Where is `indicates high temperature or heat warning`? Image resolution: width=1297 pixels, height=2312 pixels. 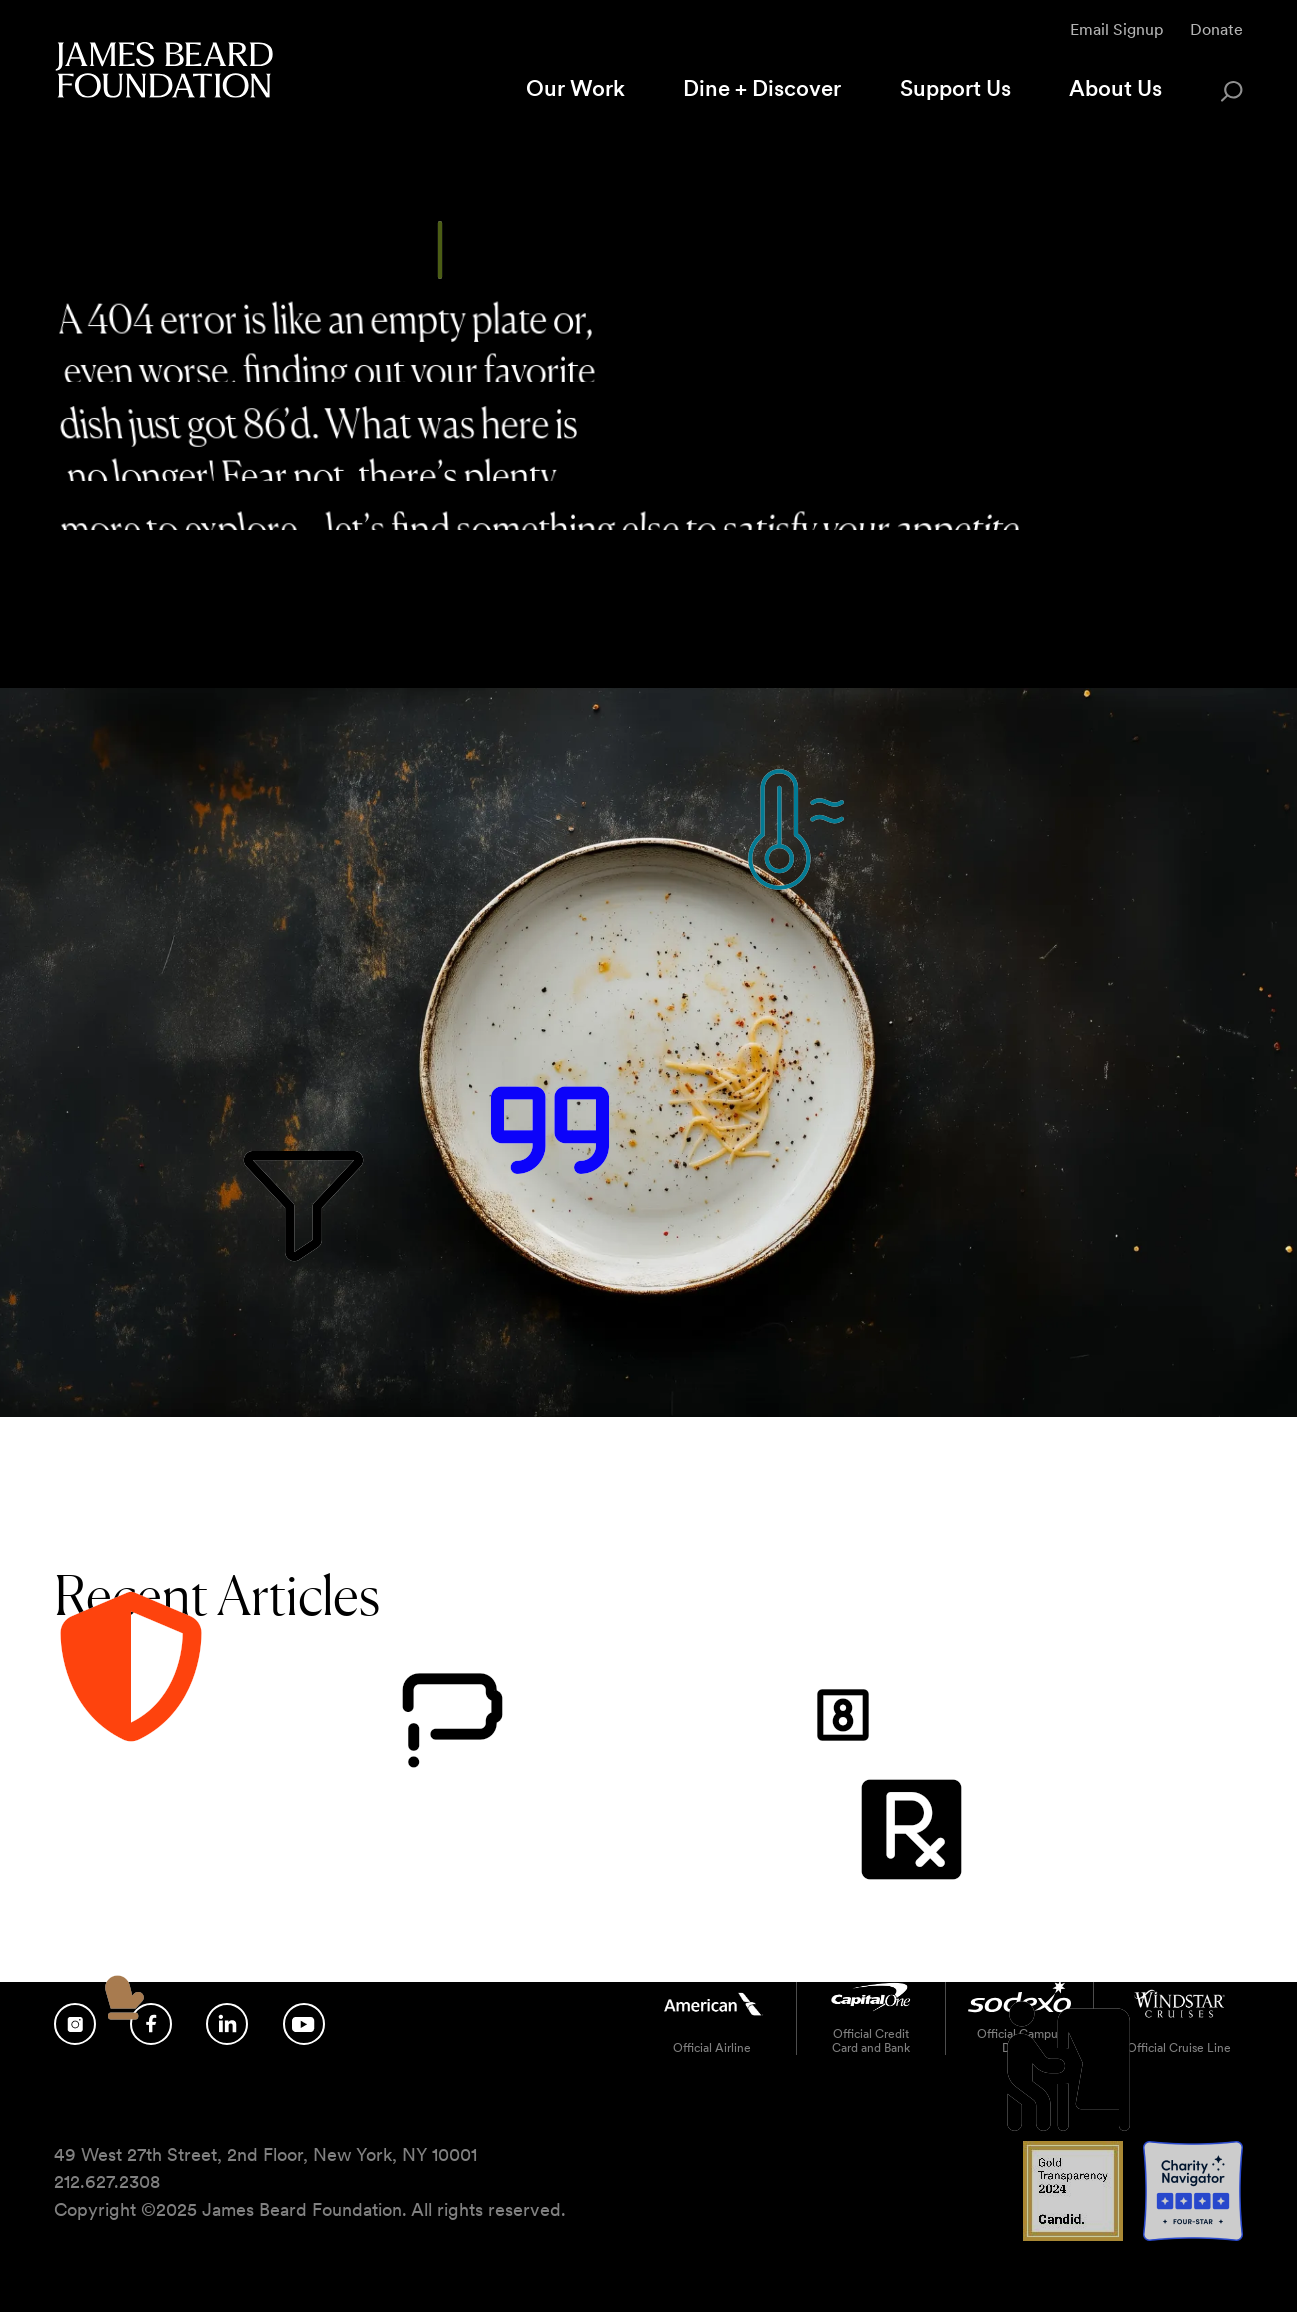 indicates high temperature or heat warning is located at coordinates (783, 829).